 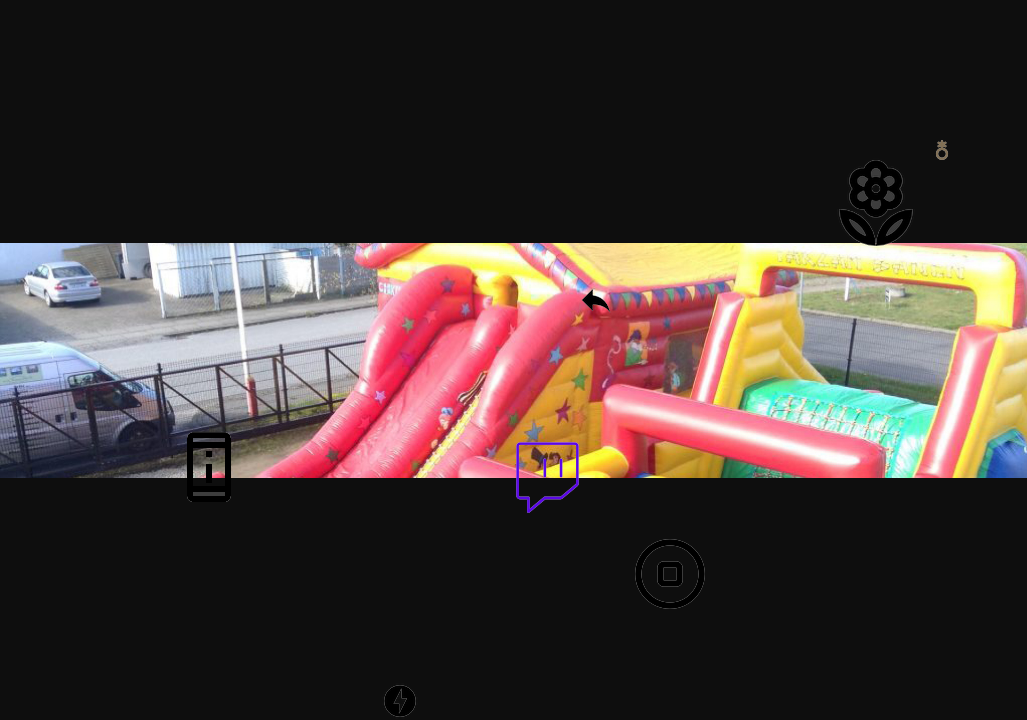 What do you see at coordinates (400, 701) in the screenshot?
I see `indicates offline mode or cached content available` at bounding box center [400, 701].